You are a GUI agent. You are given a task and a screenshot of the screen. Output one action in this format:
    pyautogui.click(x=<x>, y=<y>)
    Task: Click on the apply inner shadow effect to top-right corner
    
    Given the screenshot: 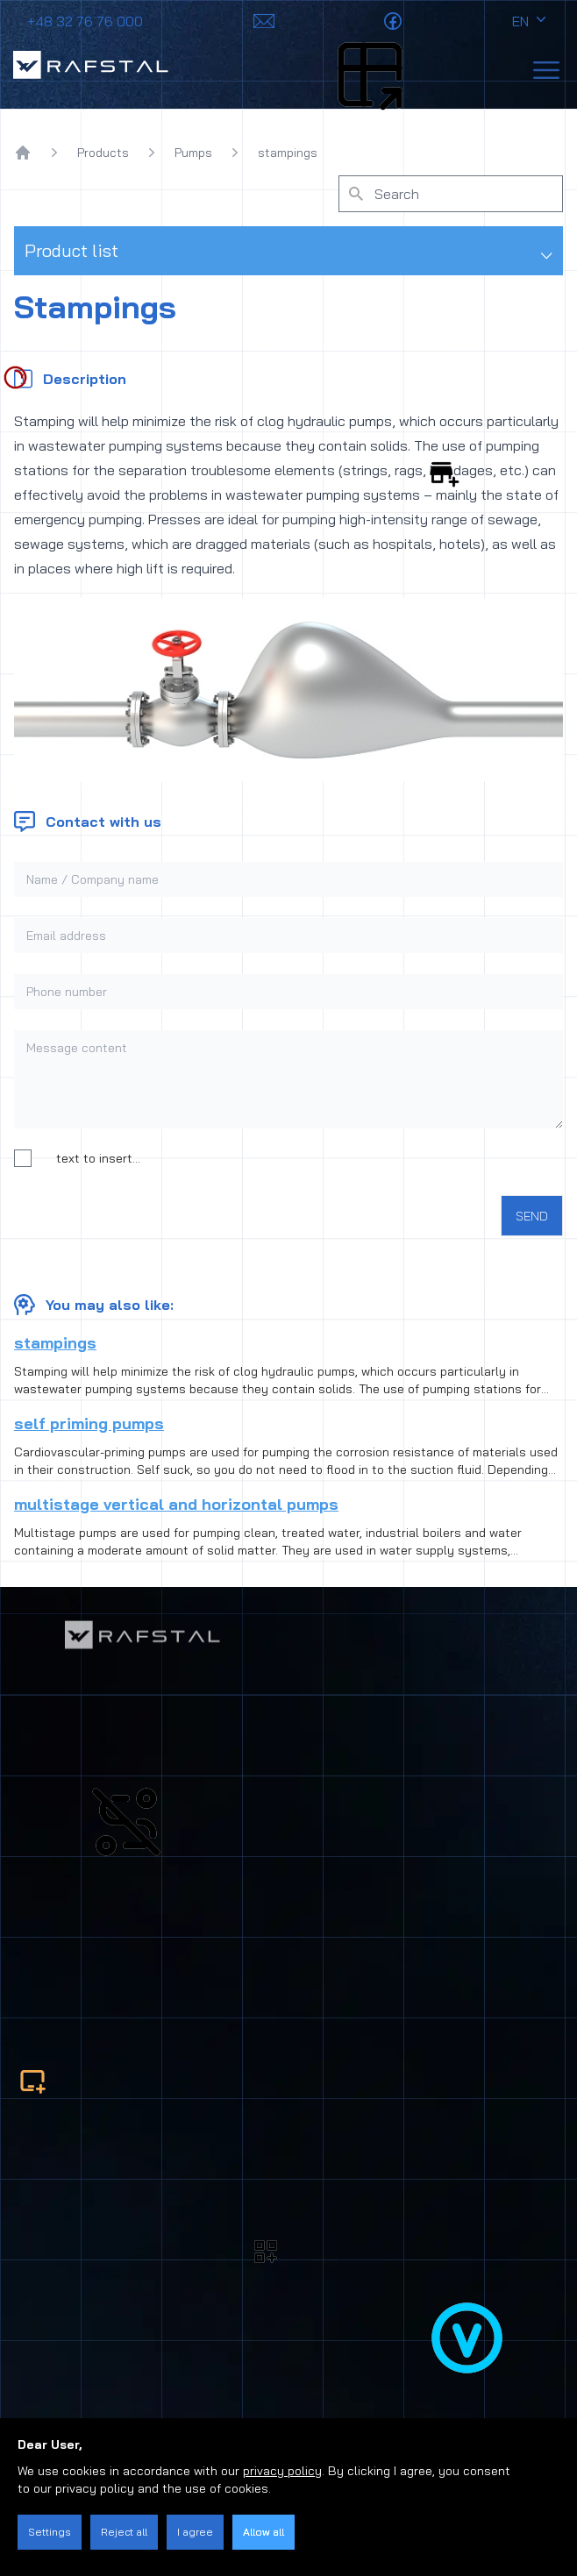 What is the action you would take?
    pyautogui.click(x=15, y=377)
    